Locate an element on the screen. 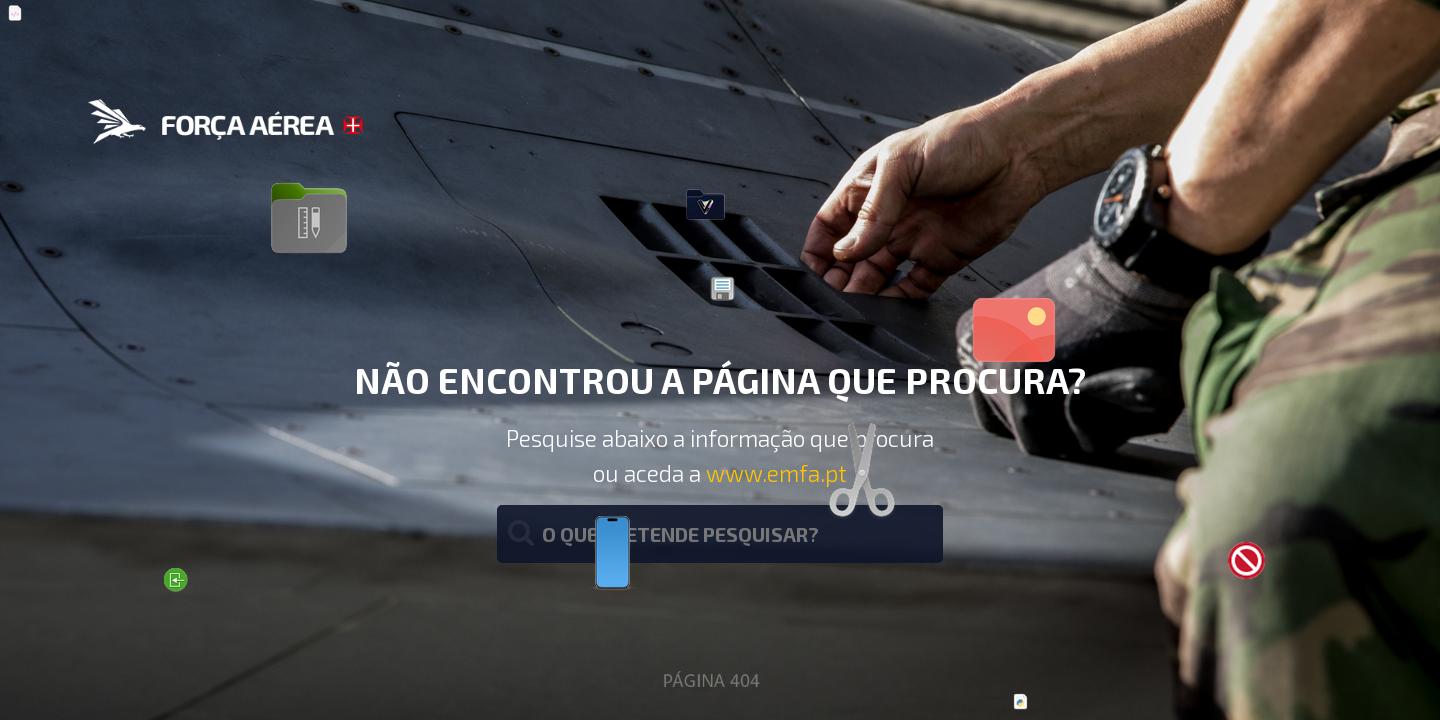  access your templates folder is located at coordinates (309, 218).